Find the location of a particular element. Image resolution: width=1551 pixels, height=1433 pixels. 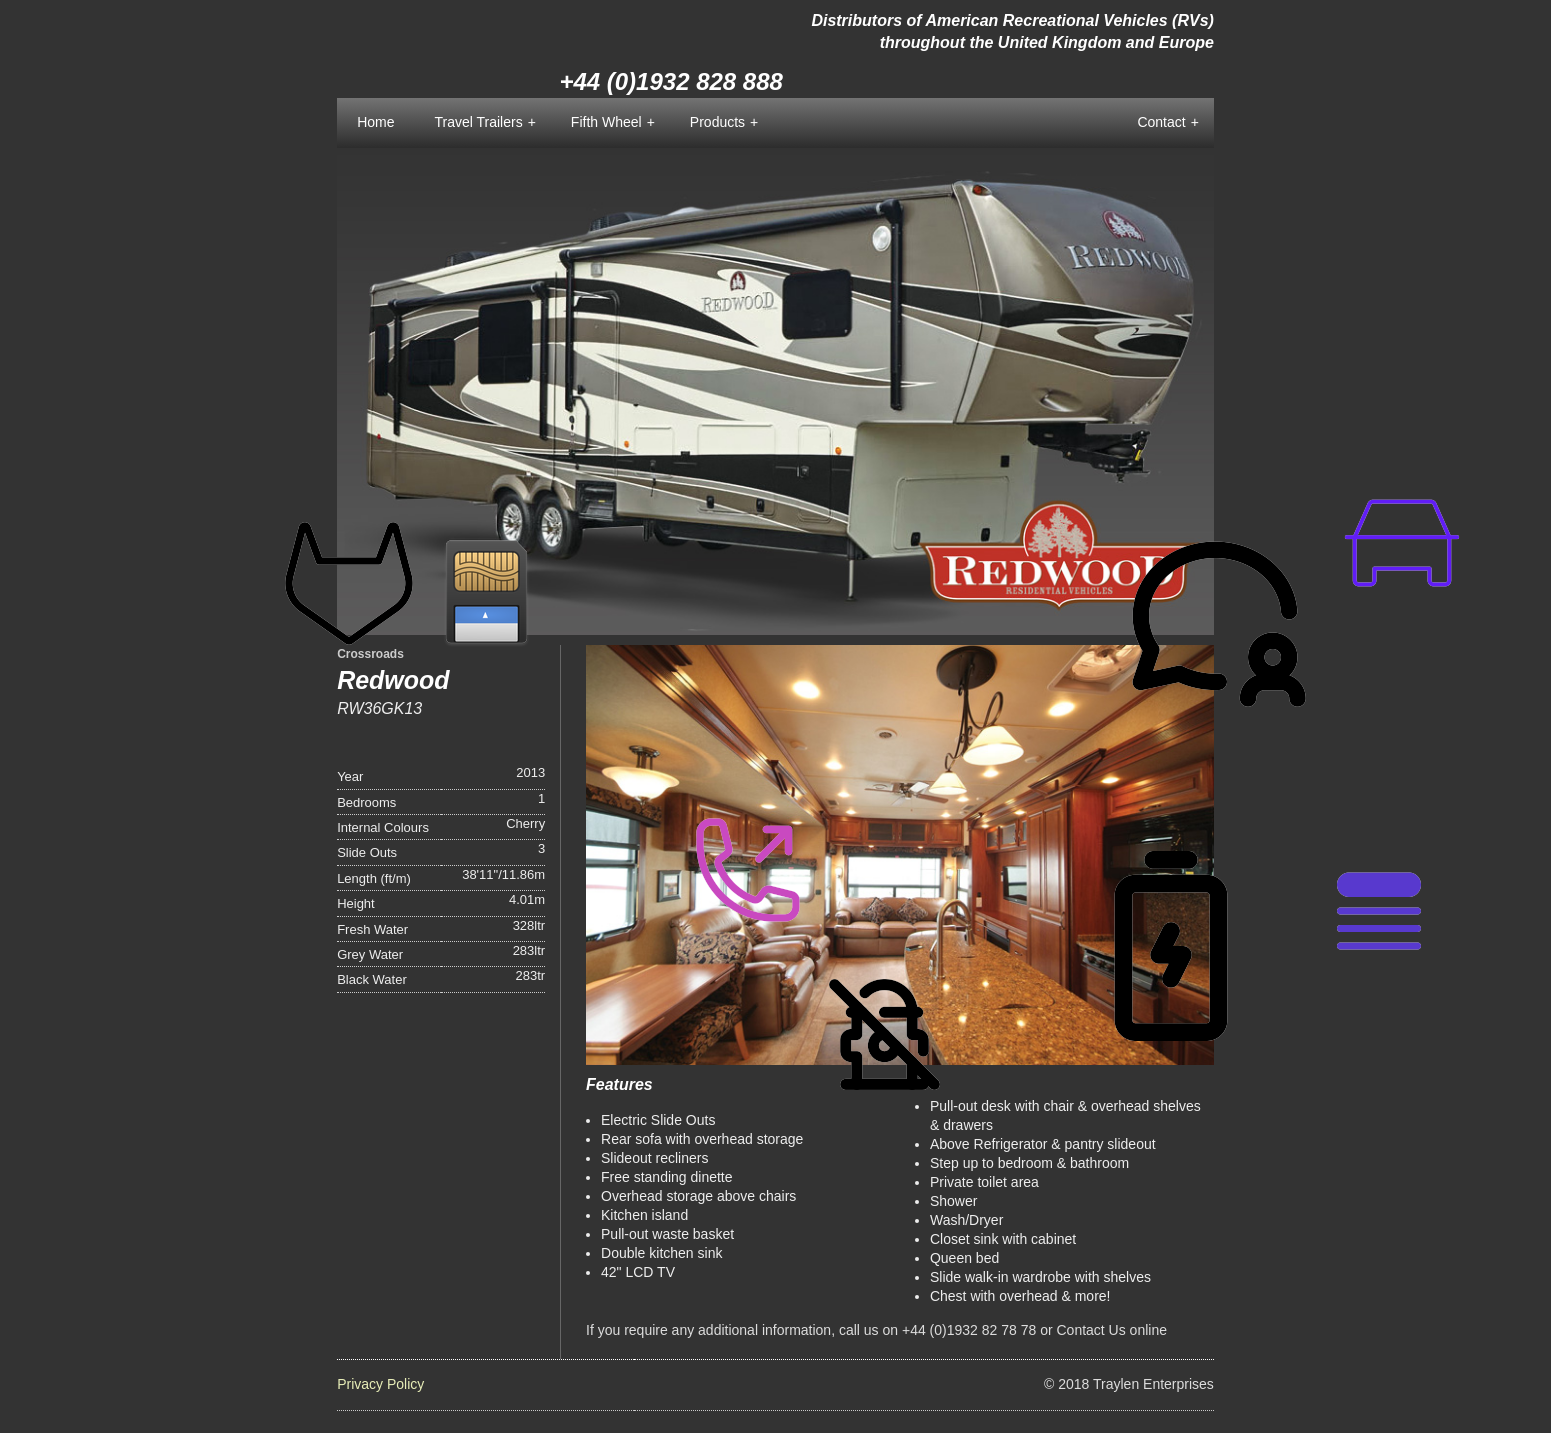

view conversation with a specific contact is located at coordinates (1215, 616).